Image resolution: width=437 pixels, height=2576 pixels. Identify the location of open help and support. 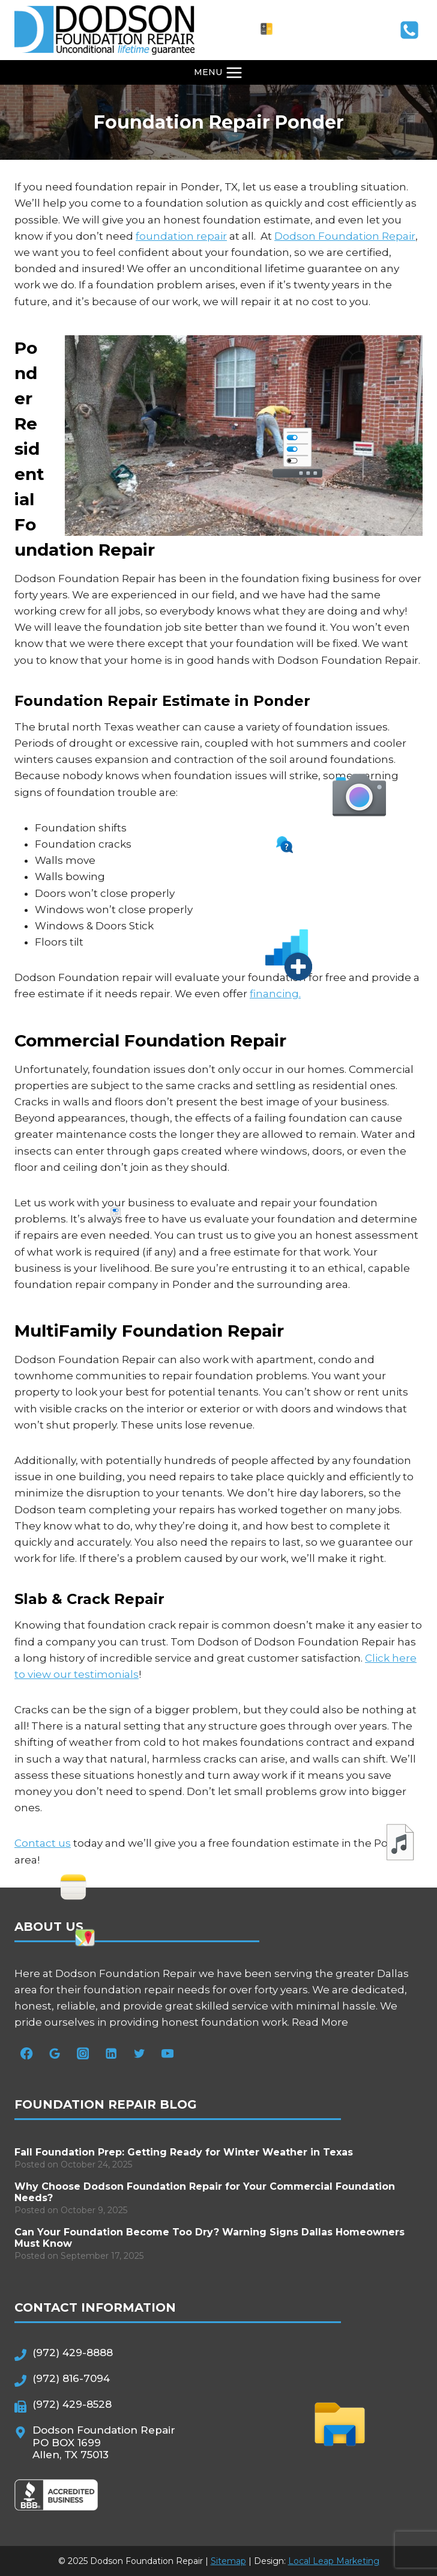
(285, 845).